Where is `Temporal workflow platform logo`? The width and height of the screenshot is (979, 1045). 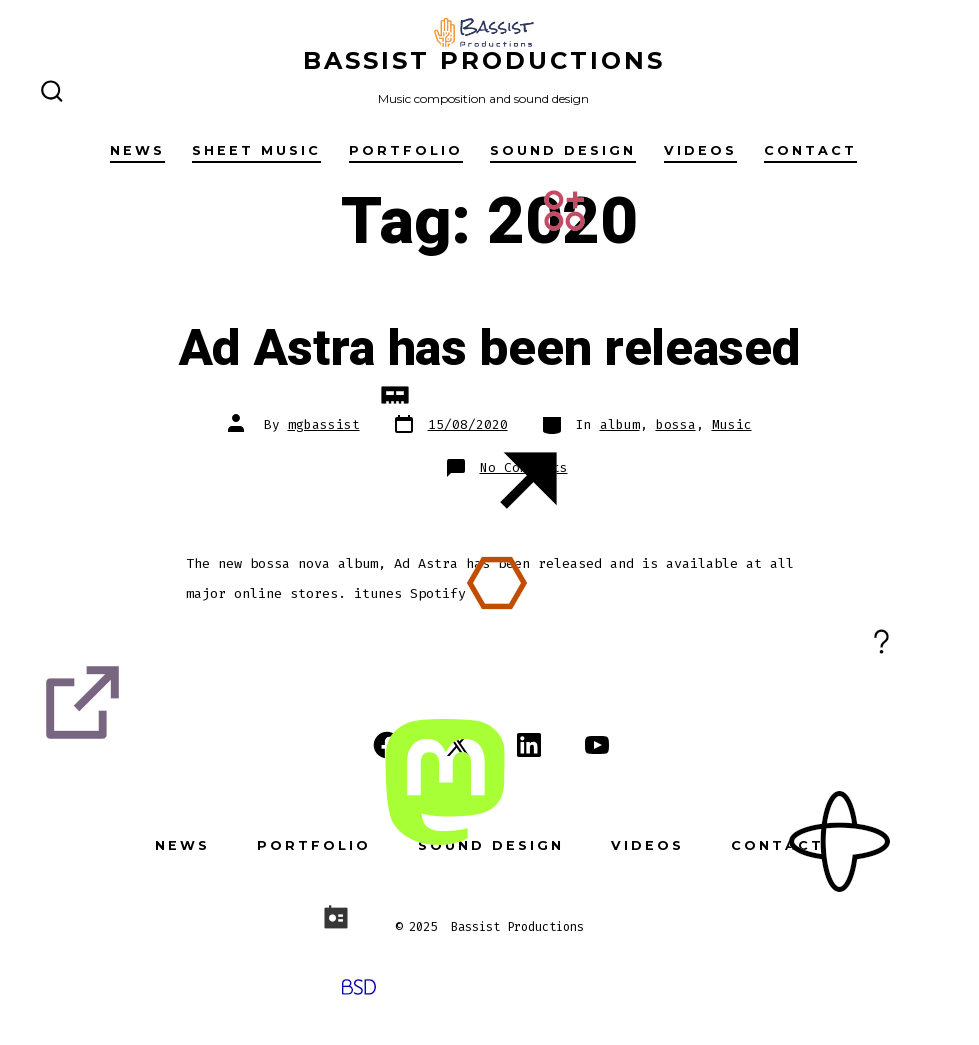 Temporal workflow platform logo is located at coordinates (839, 841).